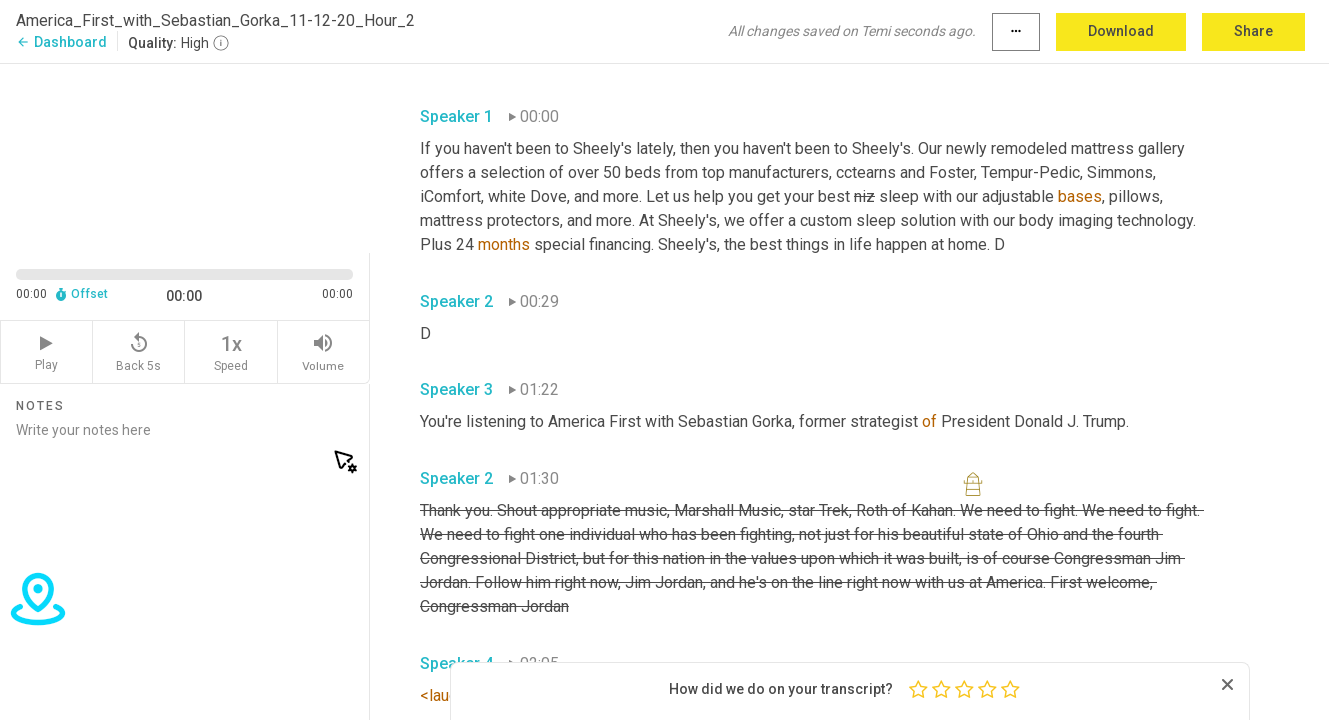 This screenshot has height=720, width=1329. What do you see at coordinates (344, 460) in the screenshot?
I see `adjust cursor or pointer settings` at bounding box center [344, 460].